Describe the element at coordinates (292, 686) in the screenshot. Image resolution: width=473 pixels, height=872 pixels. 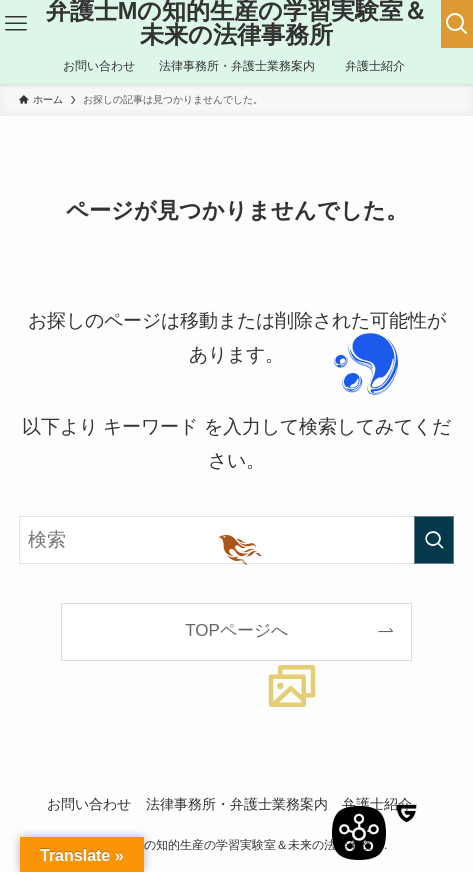
I see `view multiple images or photo gallery` at that location.